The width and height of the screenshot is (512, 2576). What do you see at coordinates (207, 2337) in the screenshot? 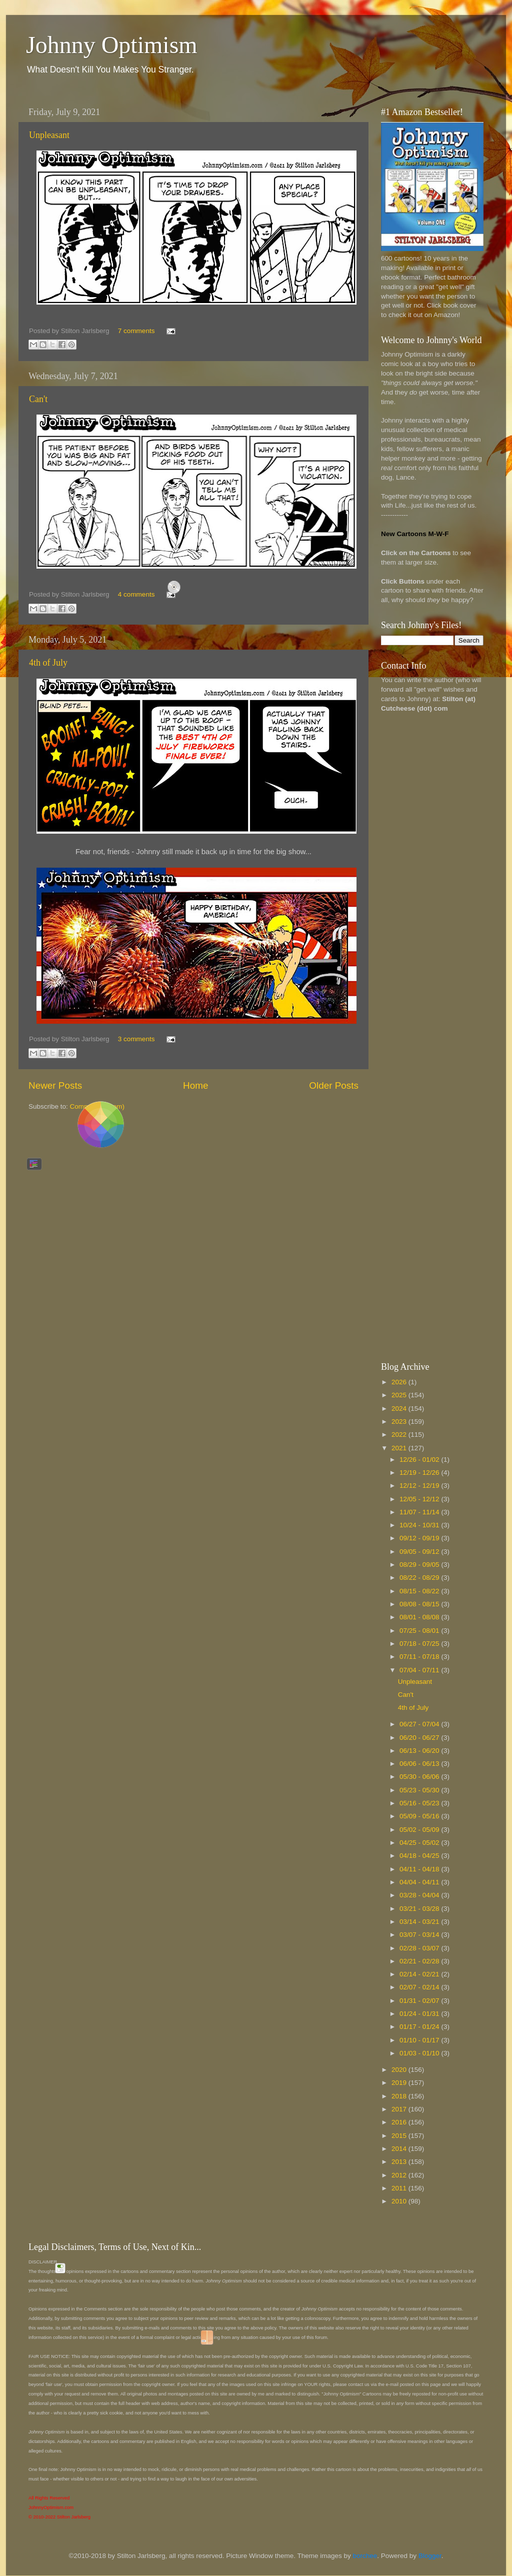
I see `open the software installer app` at bounding box center [207, 2337].